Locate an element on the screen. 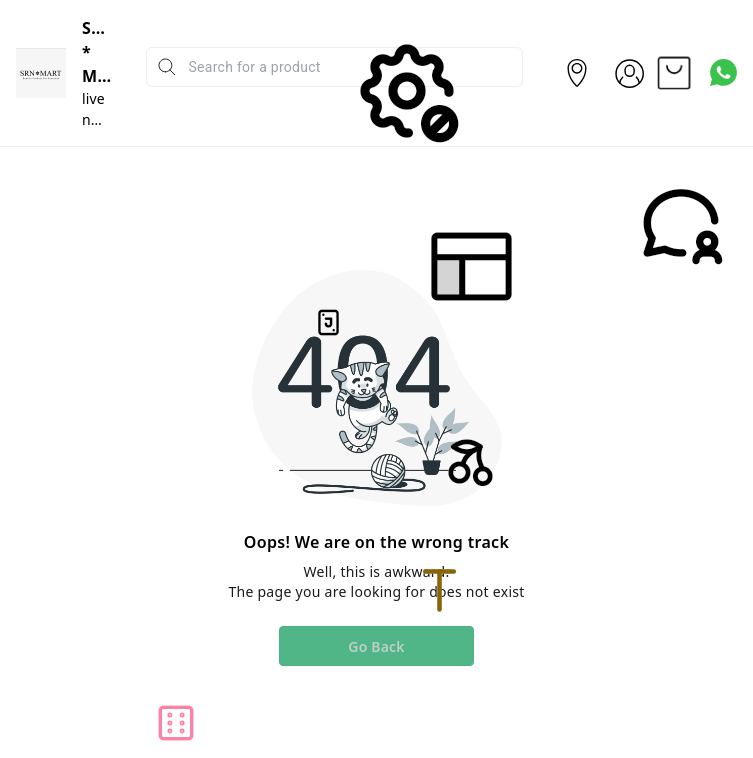 The width and height of the screenshot is (753, 758). switch to layout view is located at coordinates (471, 266).